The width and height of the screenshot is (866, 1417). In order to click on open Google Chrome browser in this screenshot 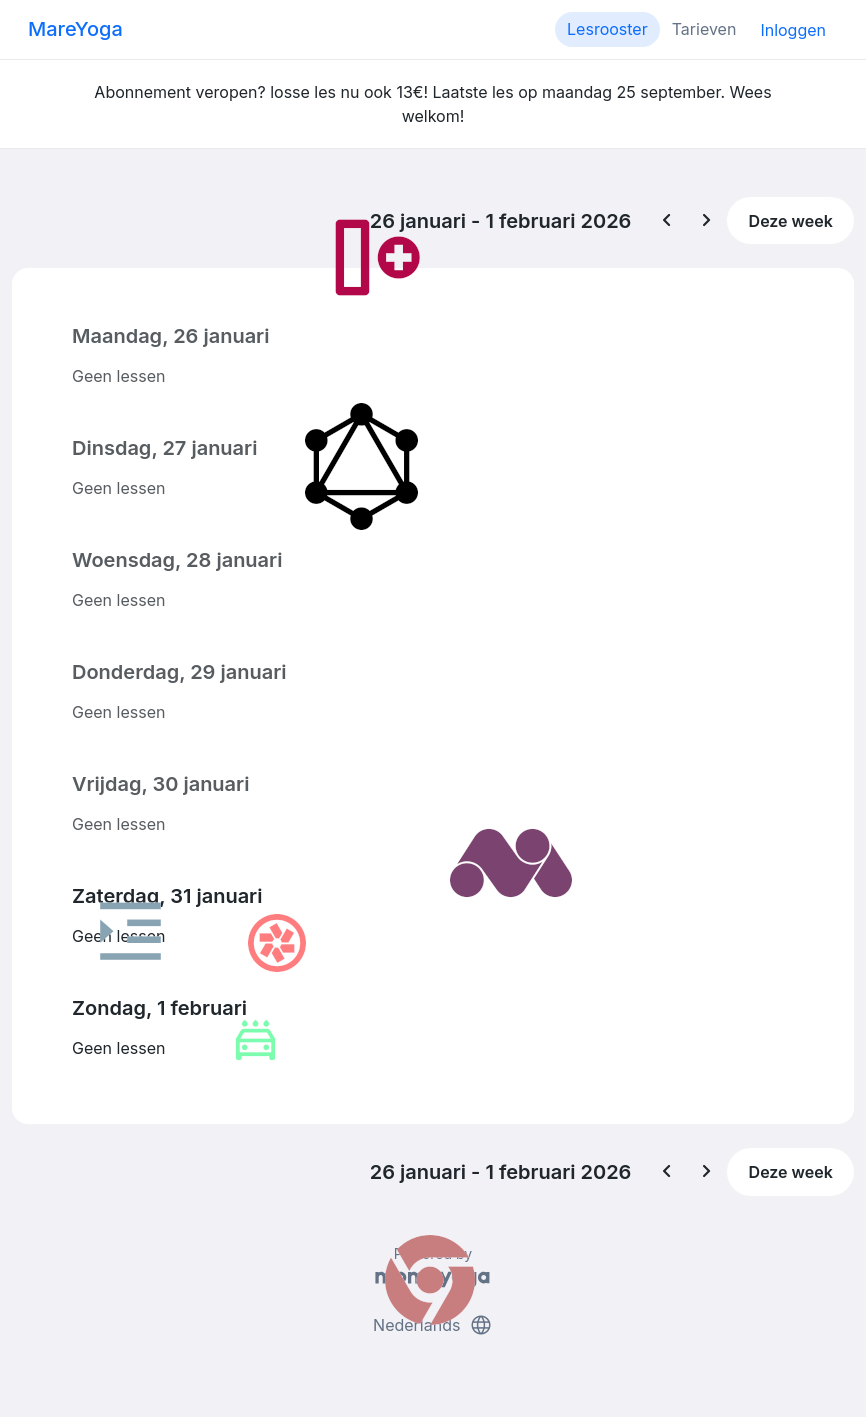, I will do `click(430, 1280)`.